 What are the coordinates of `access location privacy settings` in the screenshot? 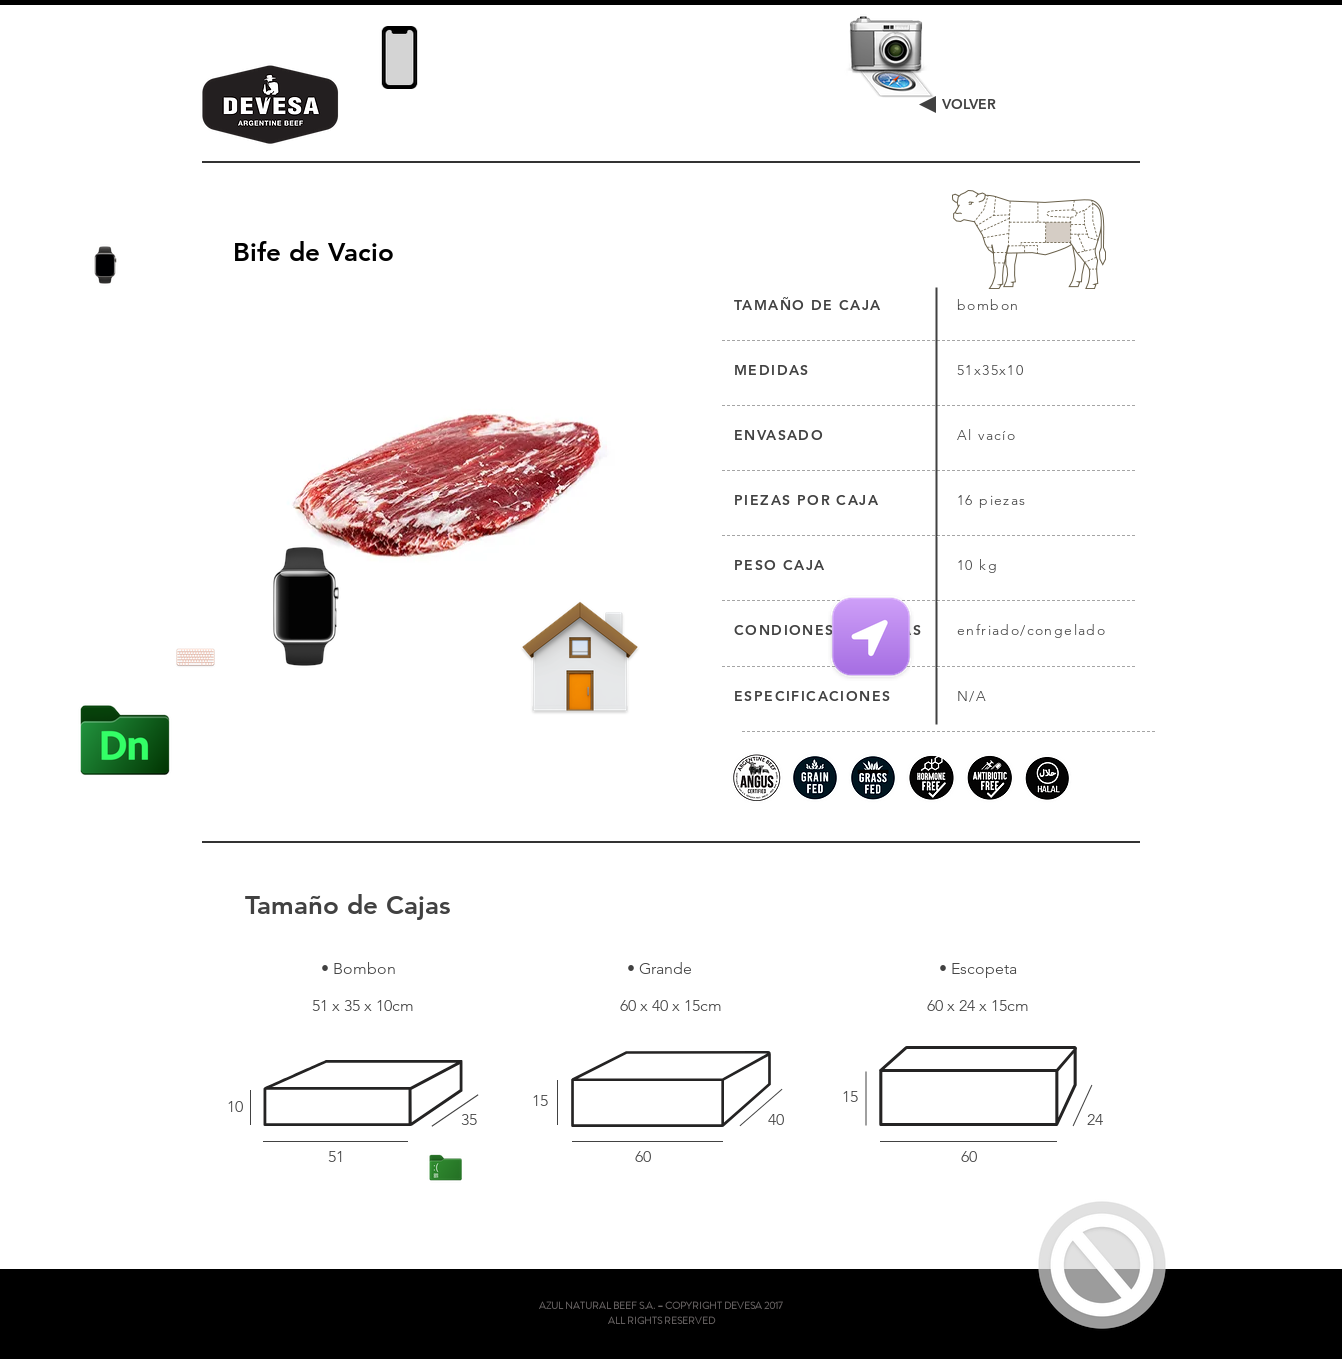 It's located at (871, 638).